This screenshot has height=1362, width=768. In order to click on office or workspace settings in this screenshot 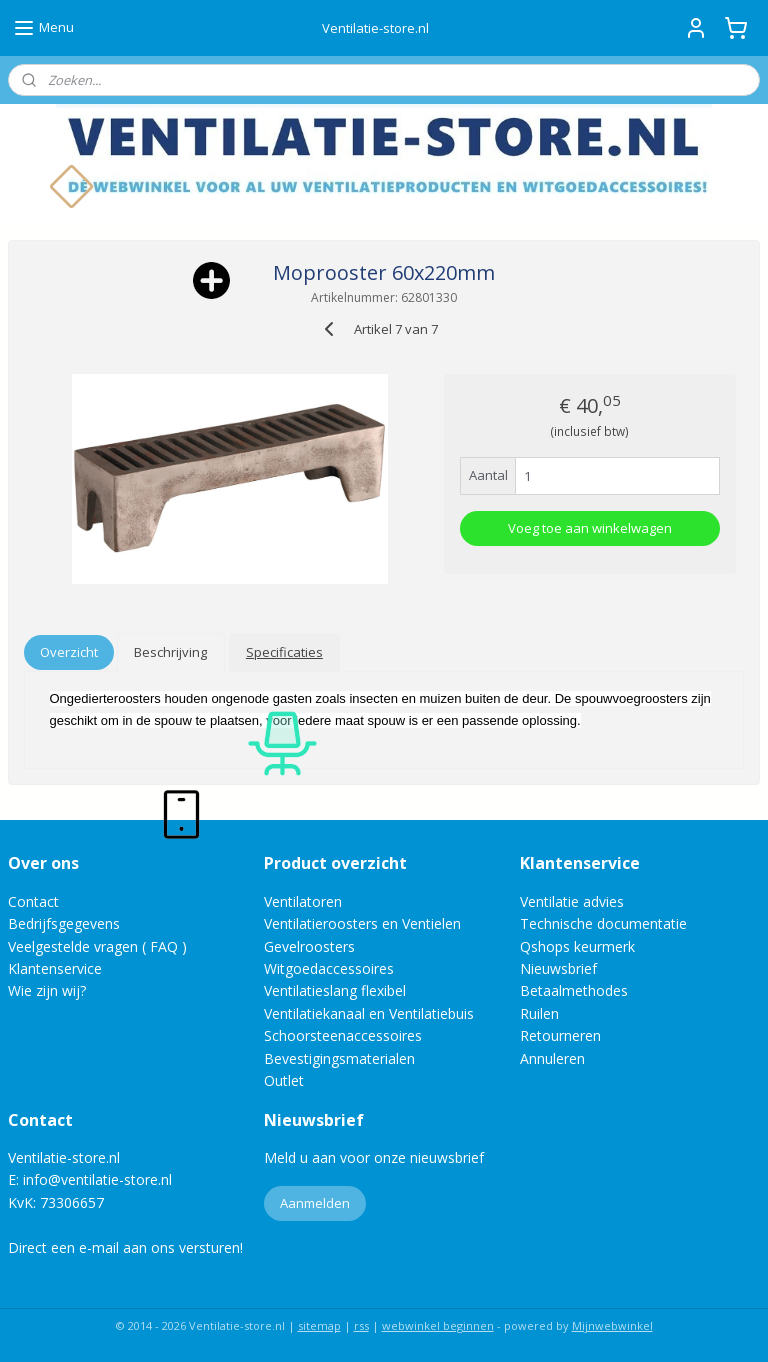, I will do `click(282, 743)`.